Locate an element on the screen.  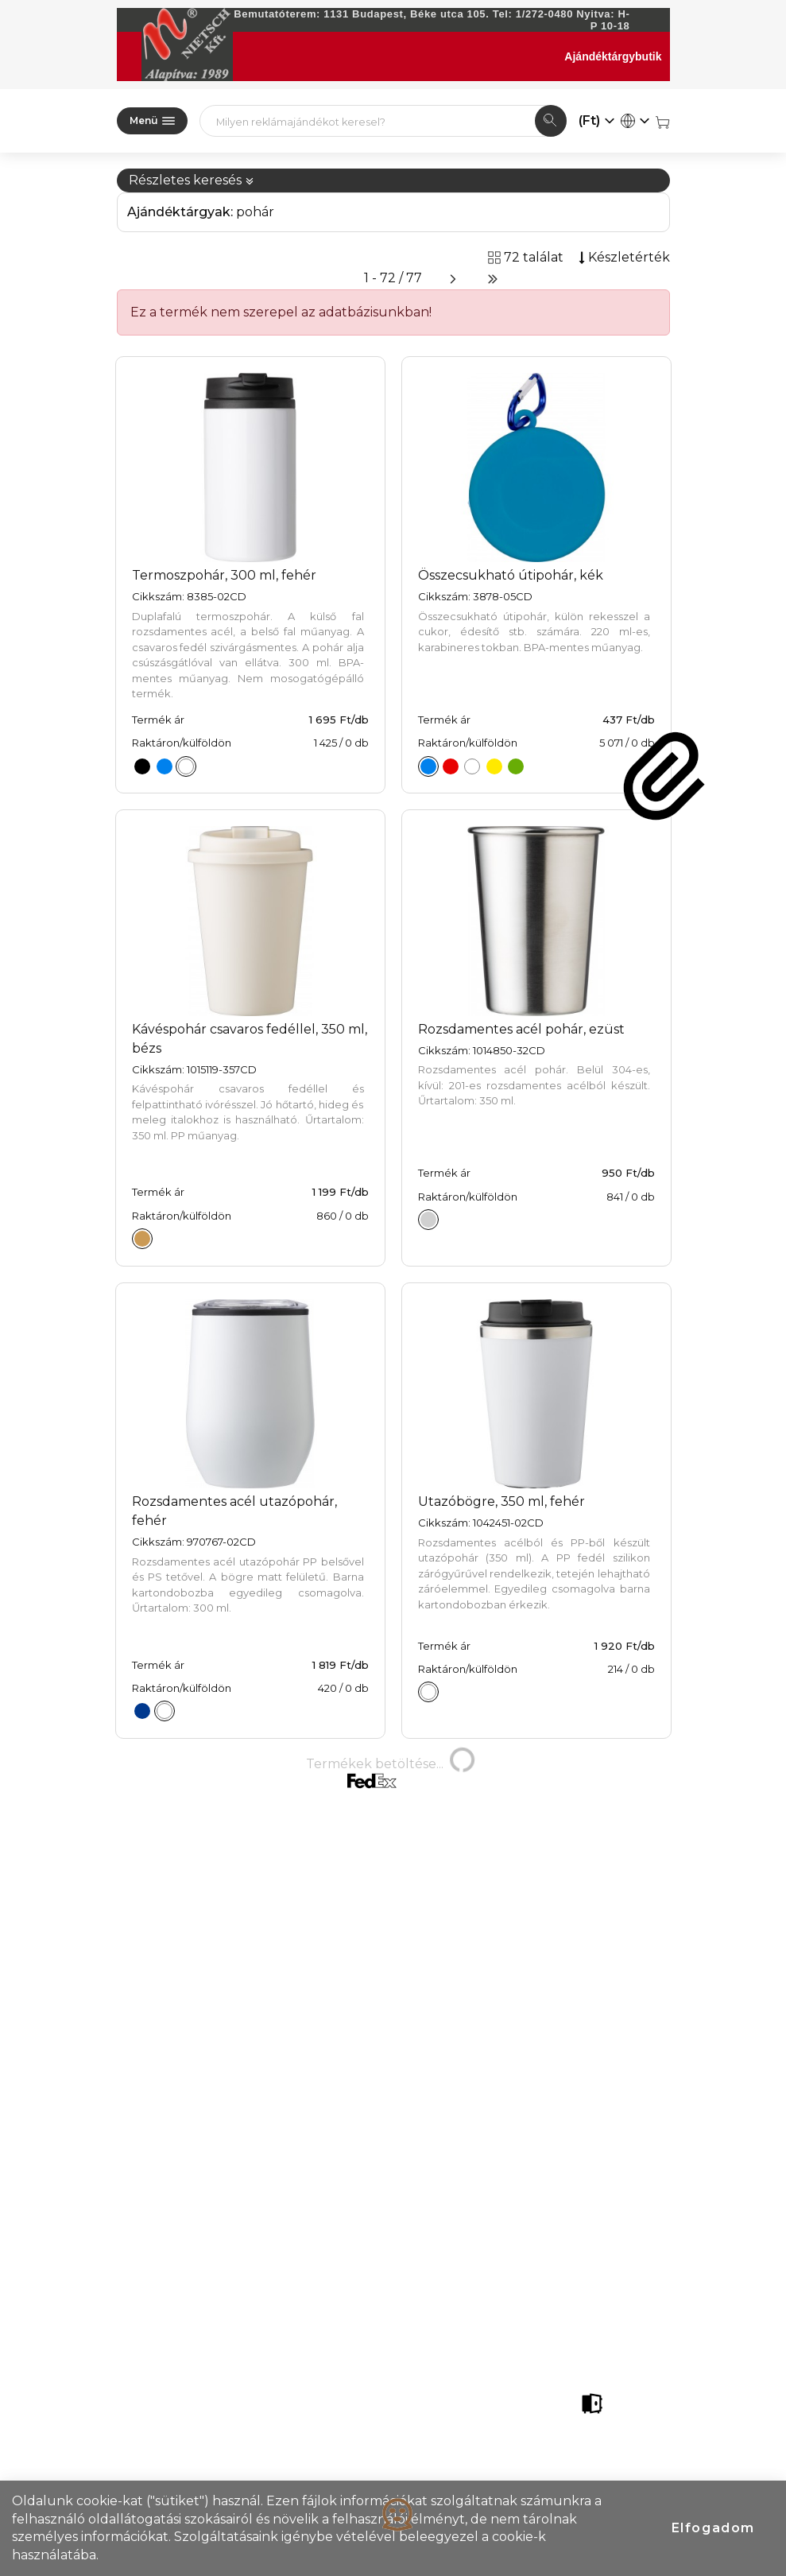
fedex shipping or delivery services is located at coordinates (372, 1781).